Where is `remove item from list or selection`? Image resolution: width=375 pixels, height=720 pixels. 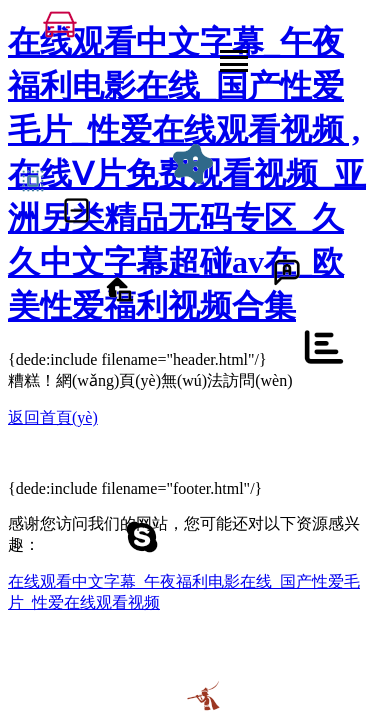 remove item from list or selection is located at coordinates (76, 210).